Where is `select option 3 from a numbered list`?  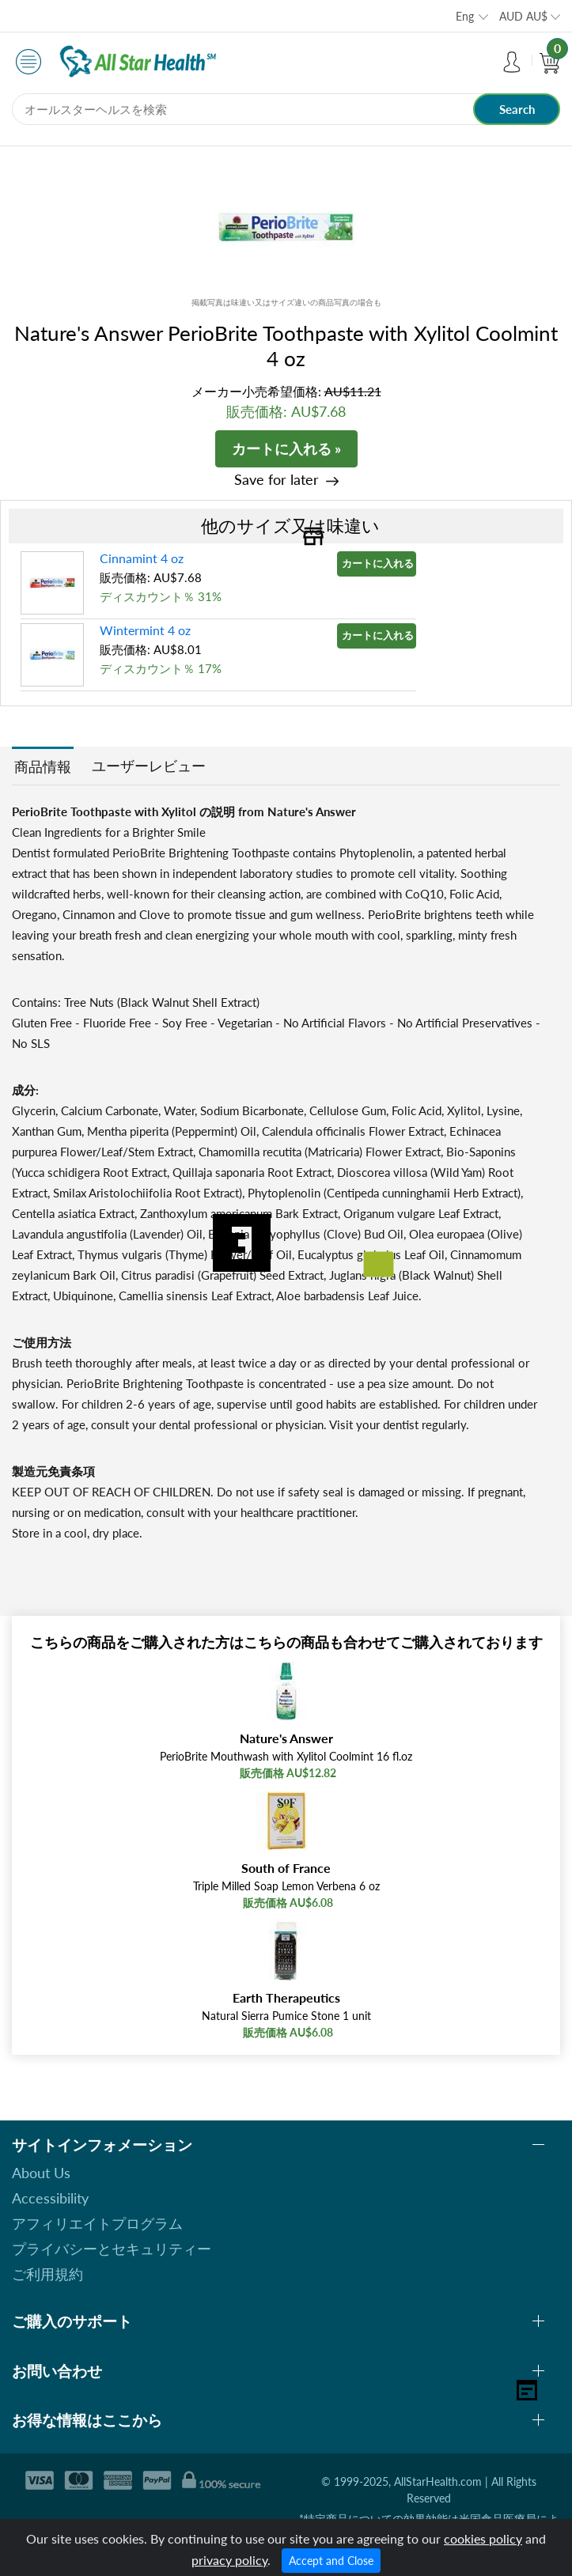
select option 3 from a numbered list is located at coordinates (241, 1243).